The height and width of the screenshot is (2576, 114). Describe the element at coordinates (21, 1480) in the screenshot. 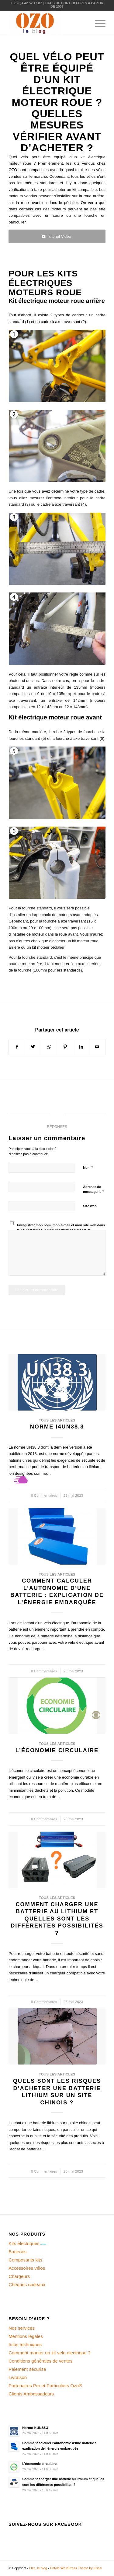

I see `cloudways hosting platform logo` at that location.